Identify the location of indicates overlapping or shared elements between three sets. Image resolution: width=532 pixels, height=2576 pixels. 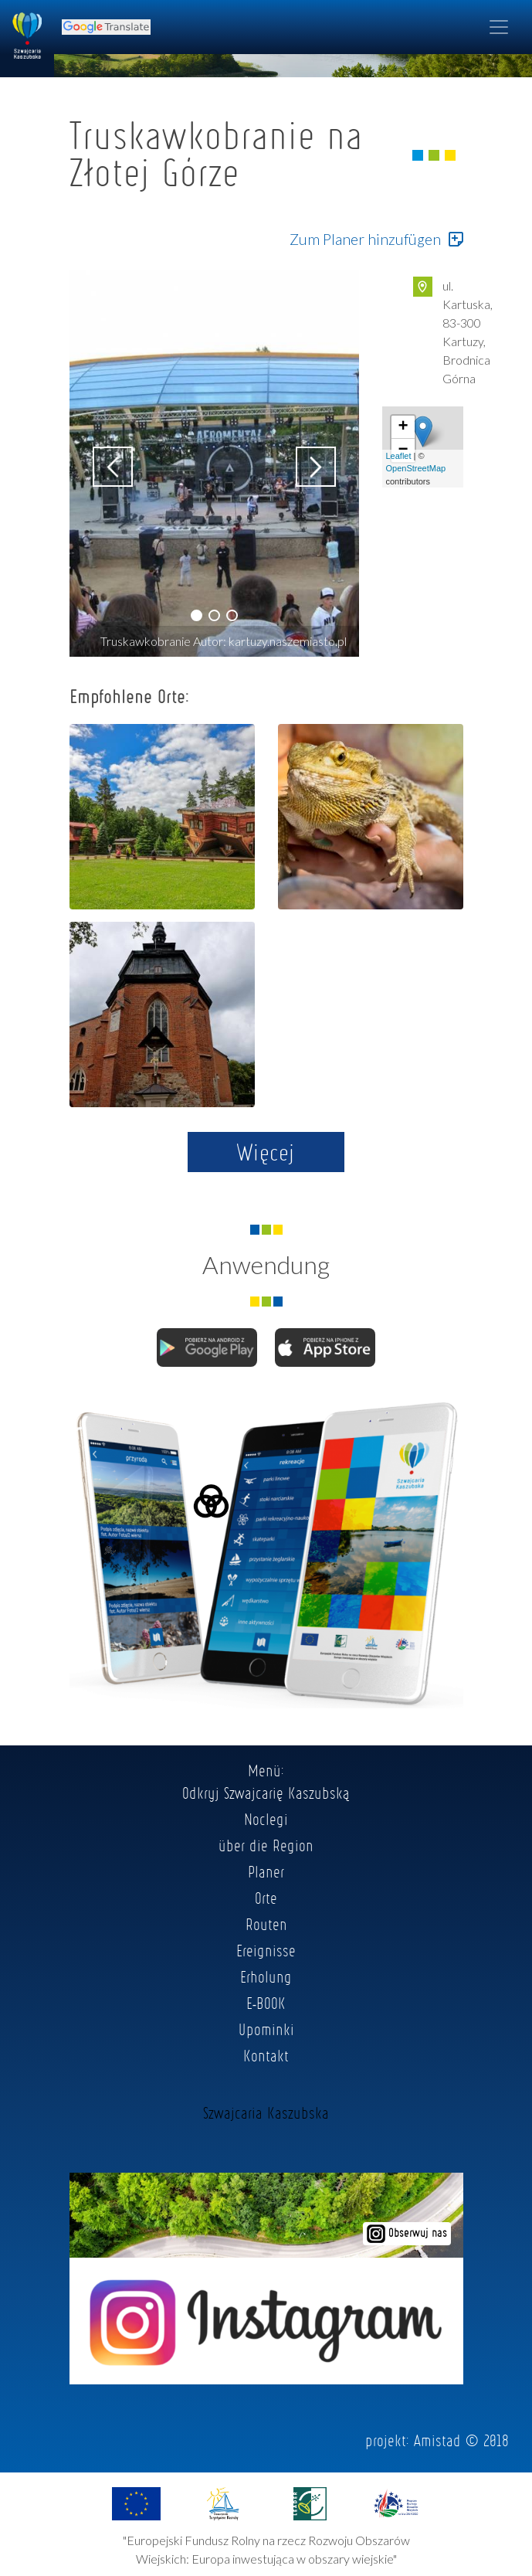
(211, 1501).